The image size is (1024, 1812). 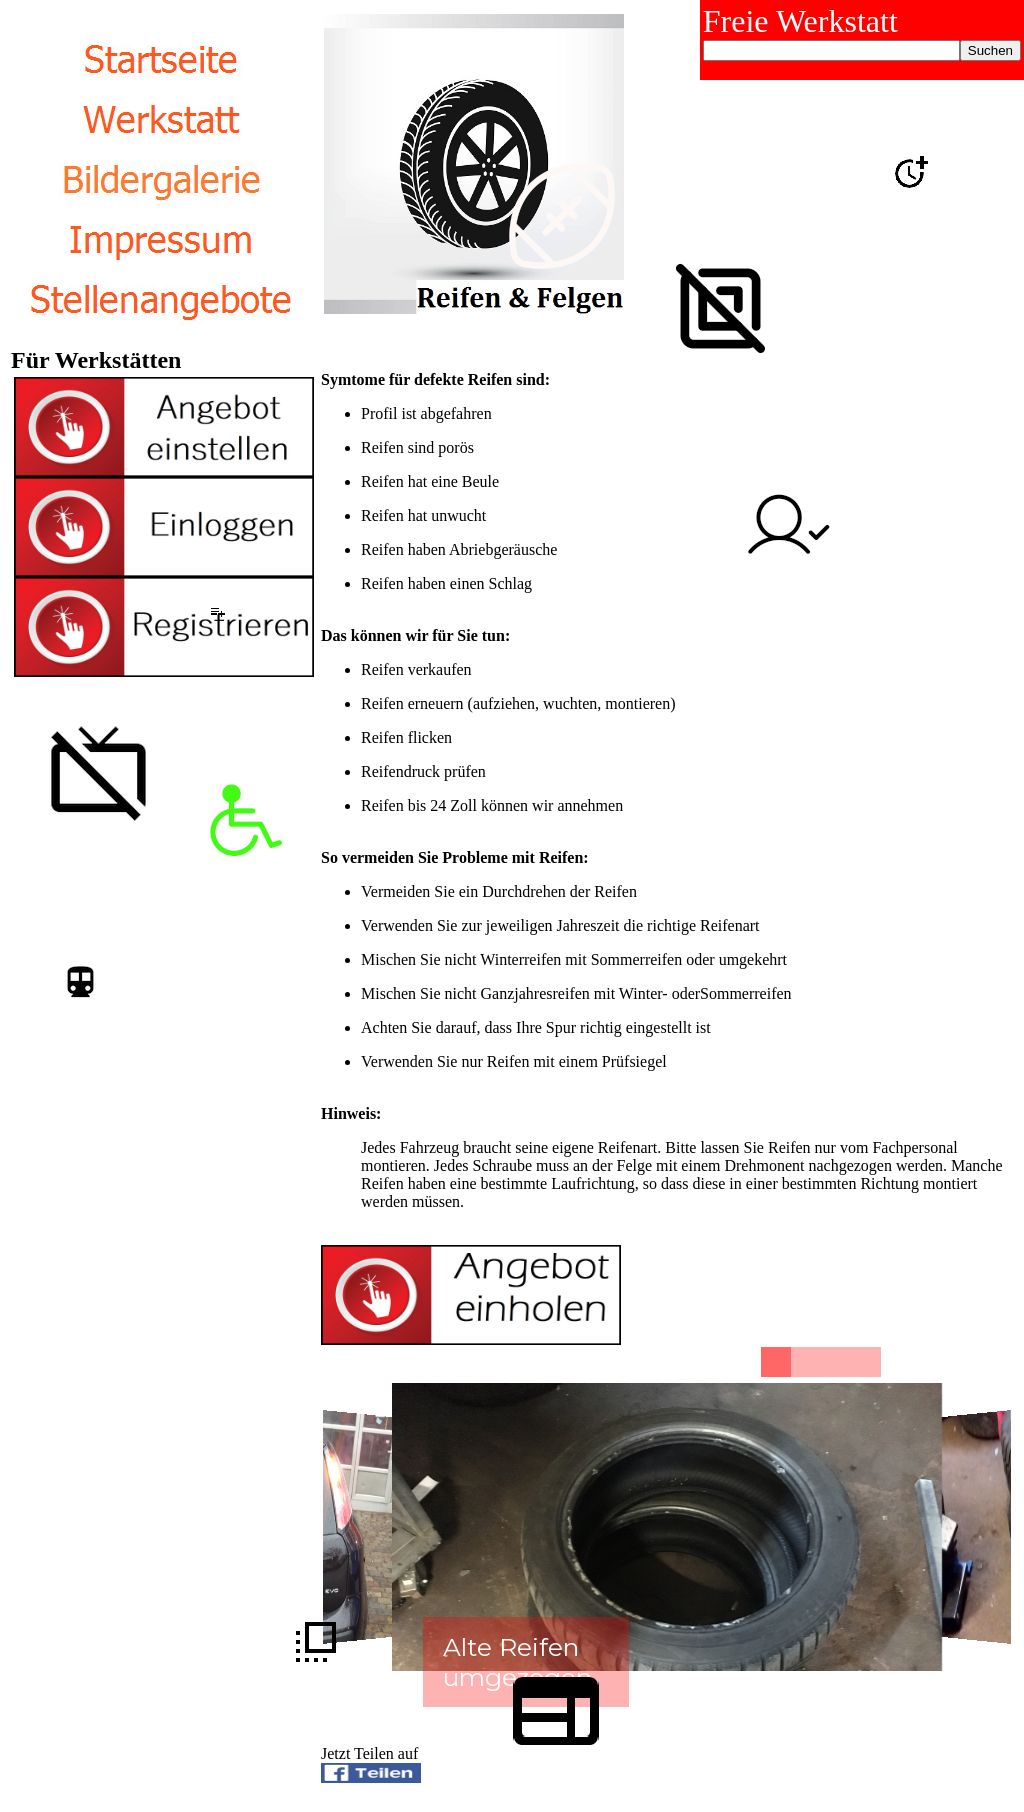 What do you see at coordinates (720, 308) in the screenshot?
I see `disable box model view` at bounding box center [720, 308].